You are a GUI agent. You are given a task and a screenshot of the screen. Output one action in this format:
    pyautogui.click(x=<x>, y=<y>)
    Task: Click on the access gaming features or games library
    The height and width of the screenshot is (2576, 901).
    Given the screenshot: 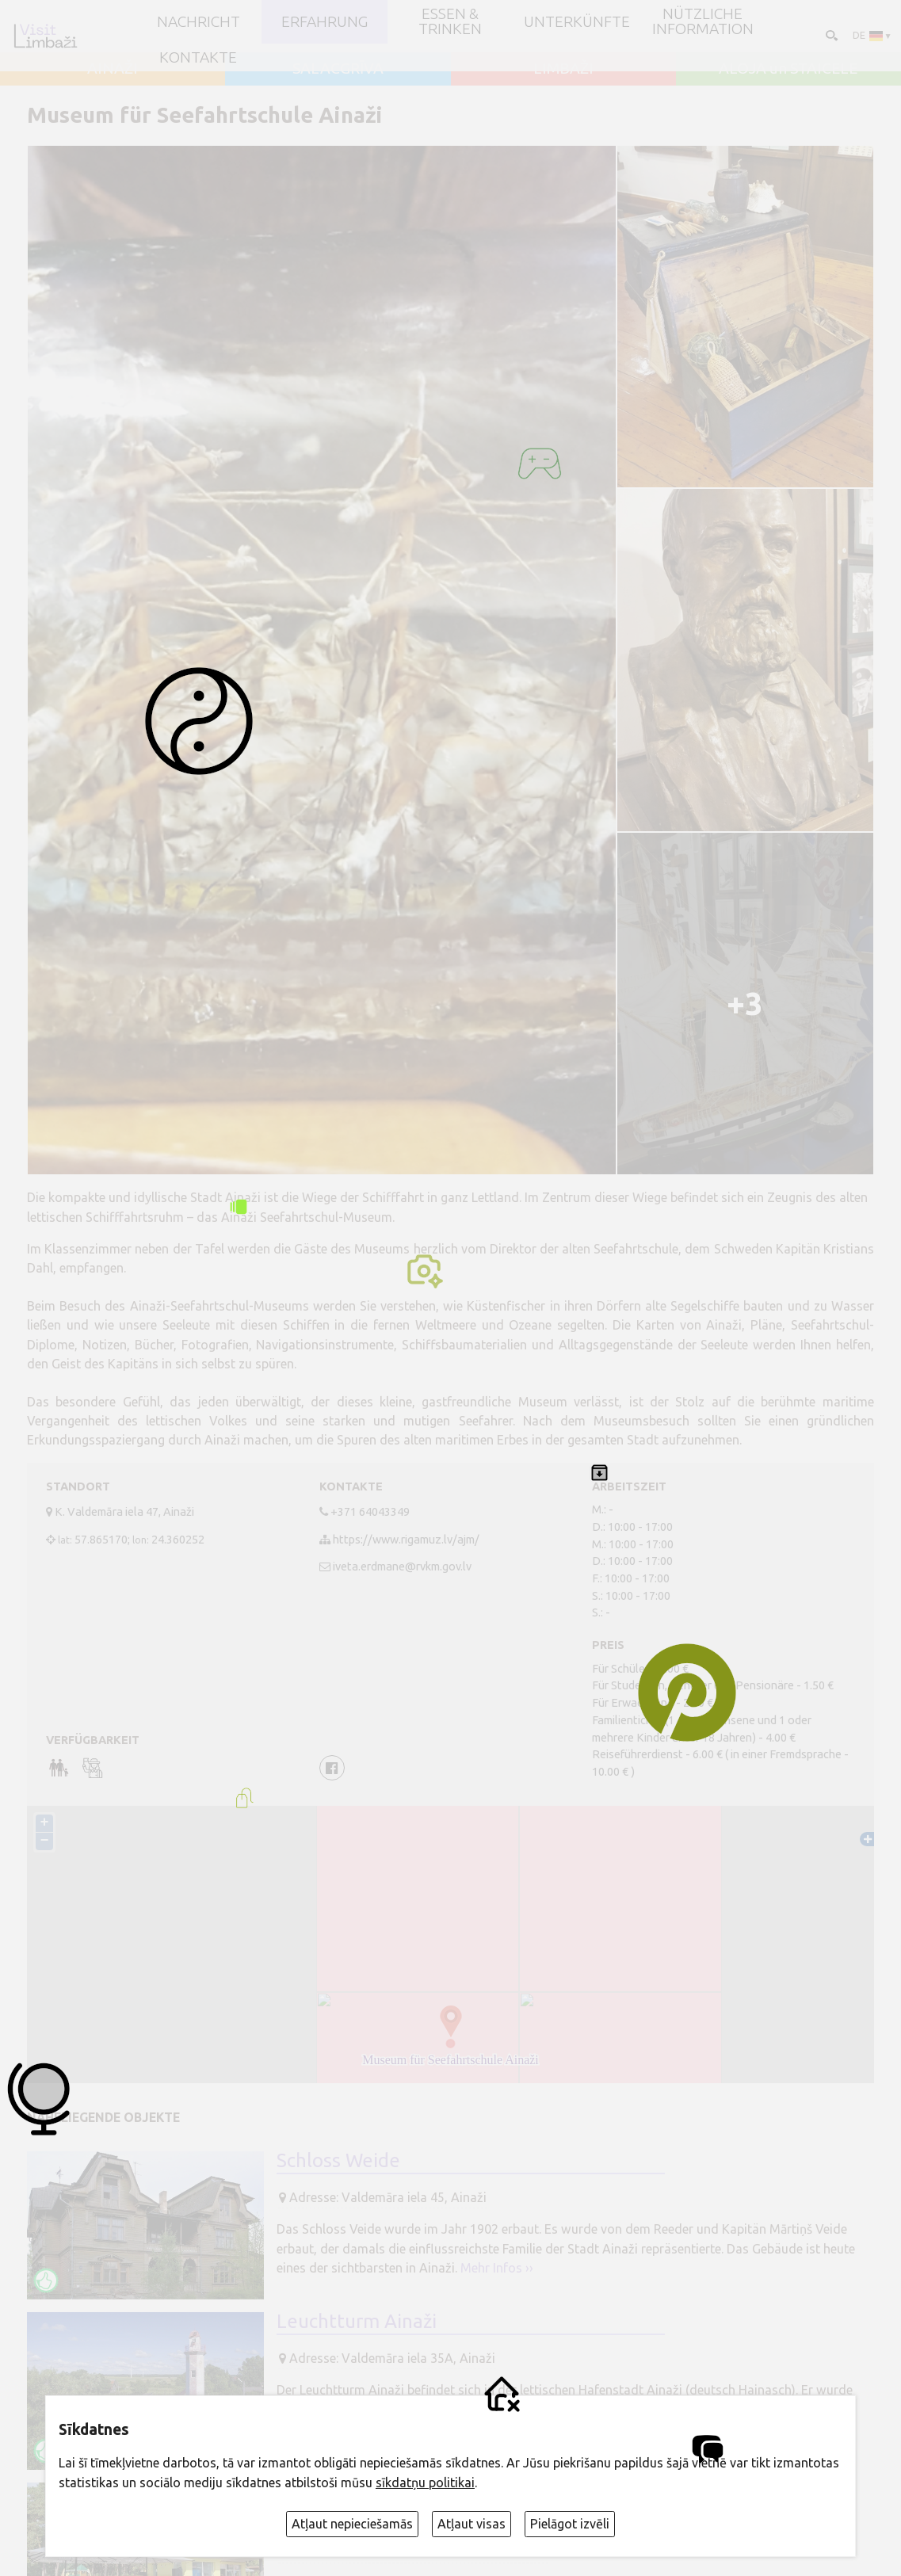 What is the action you would take?
    pyautogui.click(x=540, y=464)
    